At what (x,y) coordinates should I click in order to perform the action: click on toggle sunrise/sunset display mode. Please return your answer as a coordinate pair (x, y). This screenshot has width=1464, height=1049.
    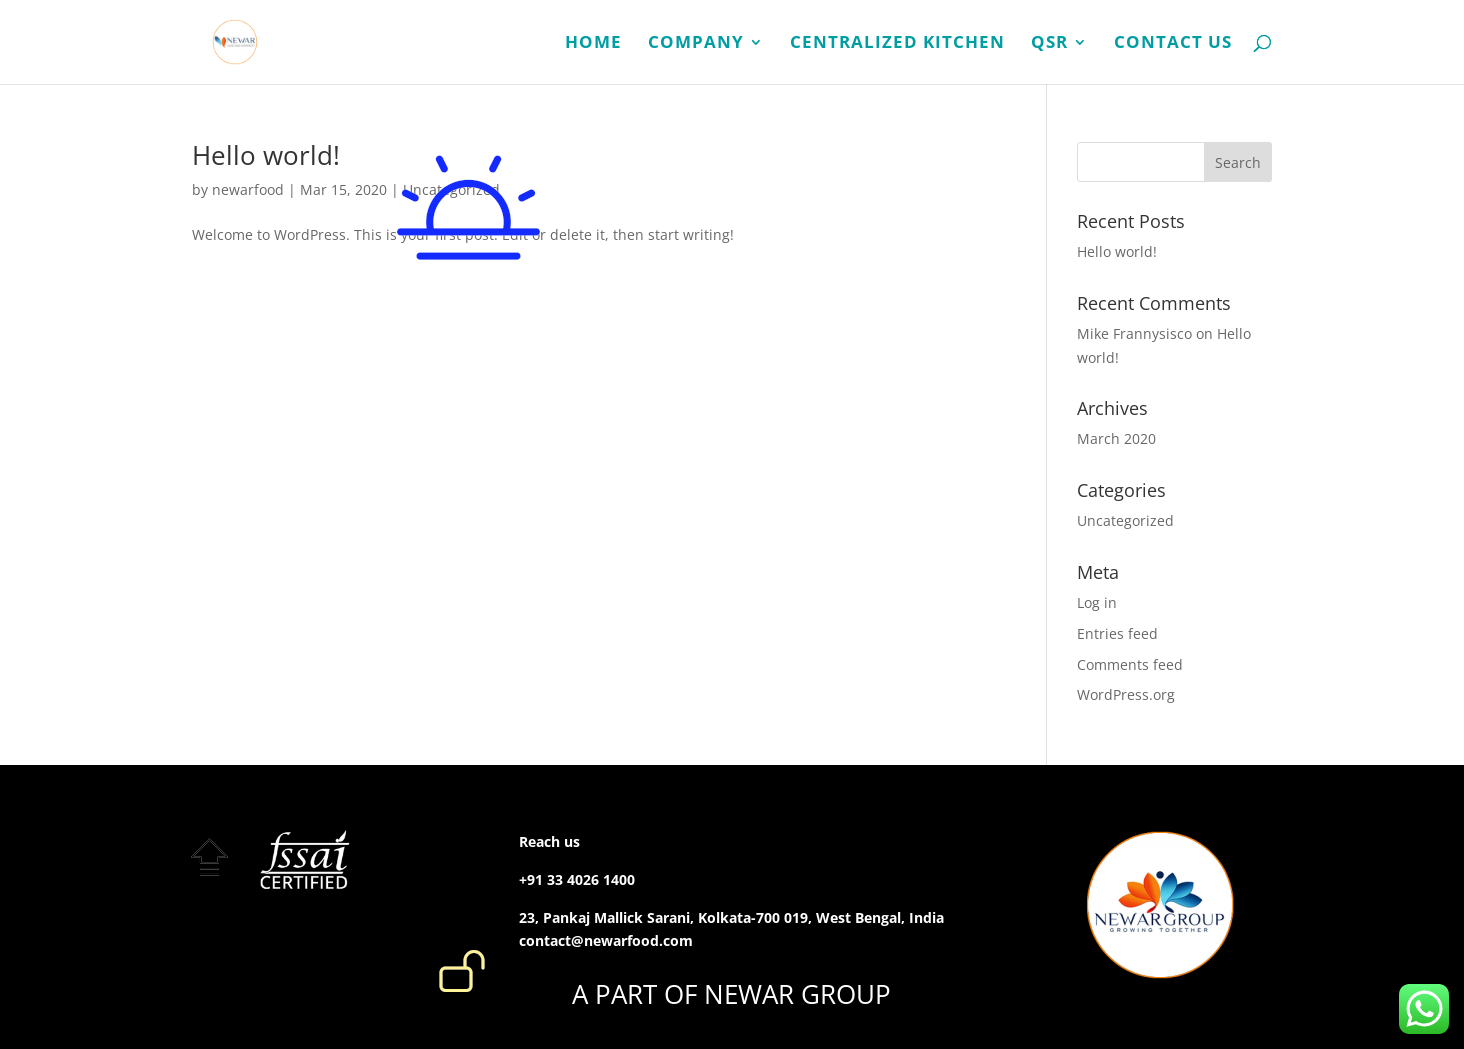
    Looking at the image, I should click on (468, 212).